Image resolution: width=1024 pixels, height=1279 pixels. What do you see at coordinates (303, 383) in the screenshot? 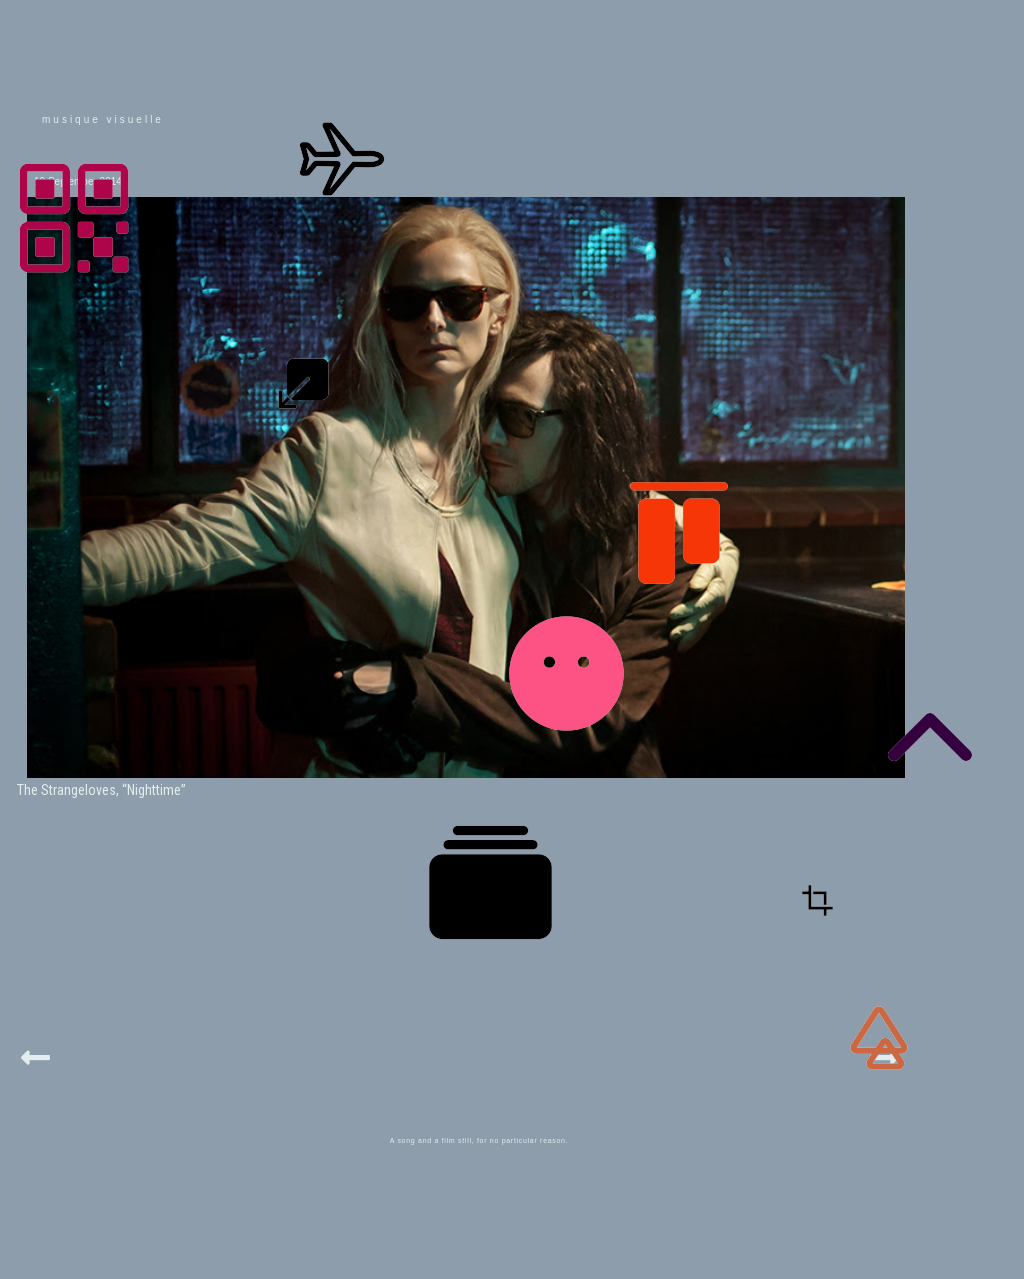
I see `collapse or minimize content` at bounding box center [303, 383].